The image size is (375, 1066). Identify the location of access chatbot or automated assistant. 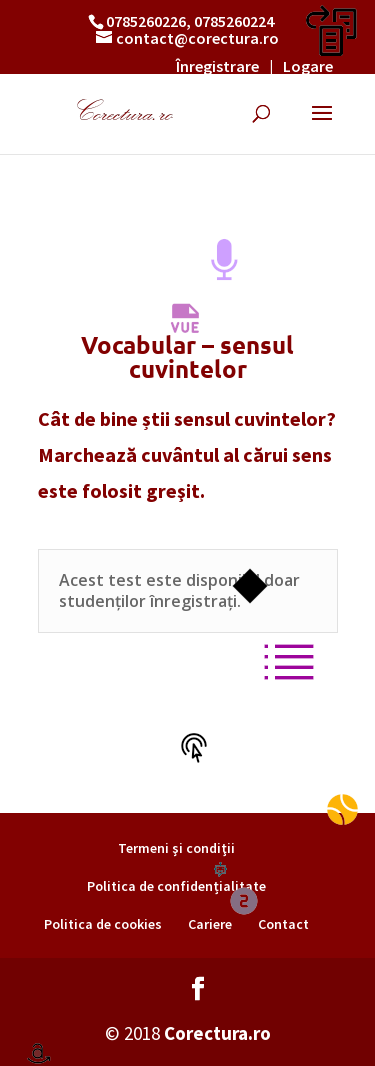
(220, 869).